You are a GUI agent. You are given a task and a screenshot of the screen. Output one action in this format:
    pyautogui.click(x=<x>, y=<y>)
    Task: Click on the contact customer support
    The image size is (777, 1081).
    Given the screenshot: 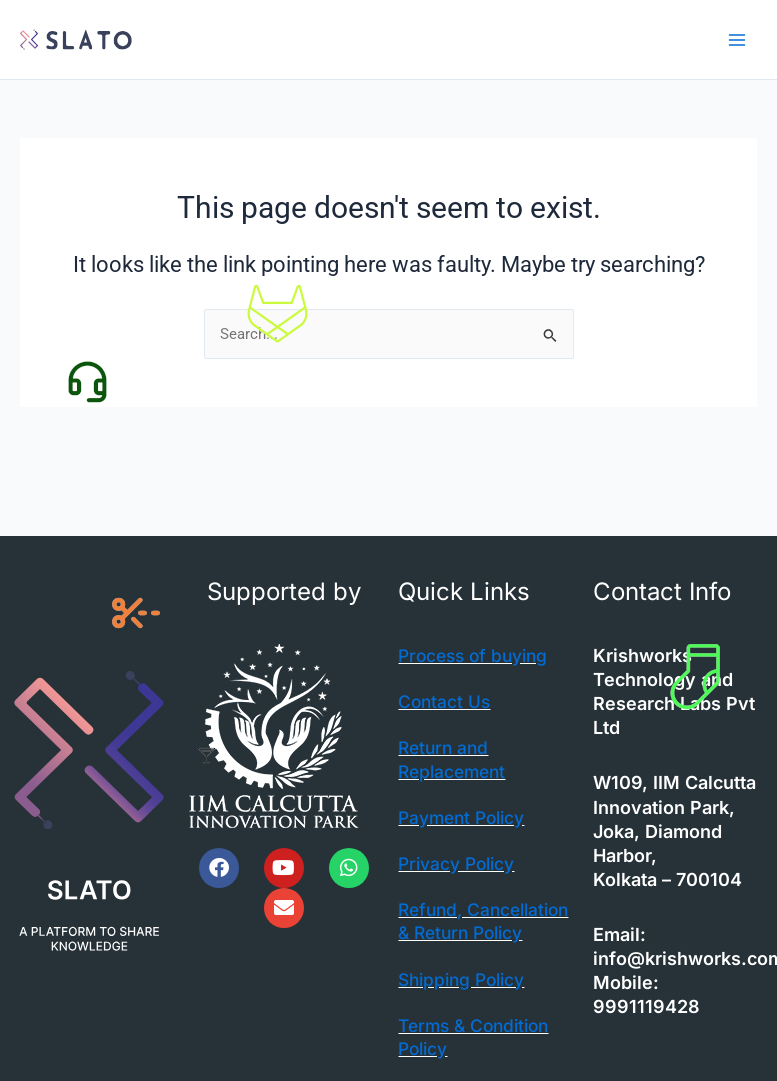 What is the action you would take?
    pyautogui.click(x=87, y=380)
    